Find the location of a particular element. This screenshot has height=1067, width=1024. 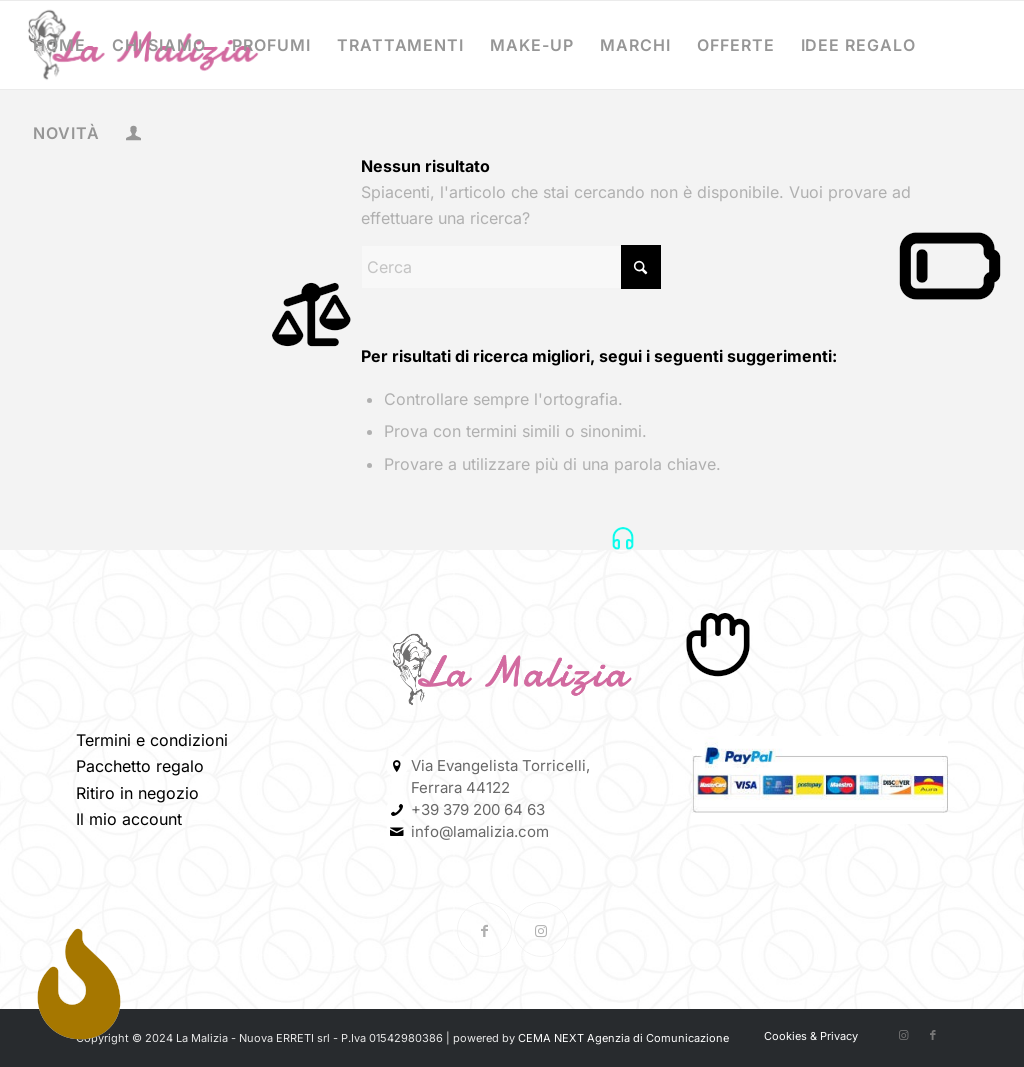

indicates low battery level is located at coordinates (950, 266).